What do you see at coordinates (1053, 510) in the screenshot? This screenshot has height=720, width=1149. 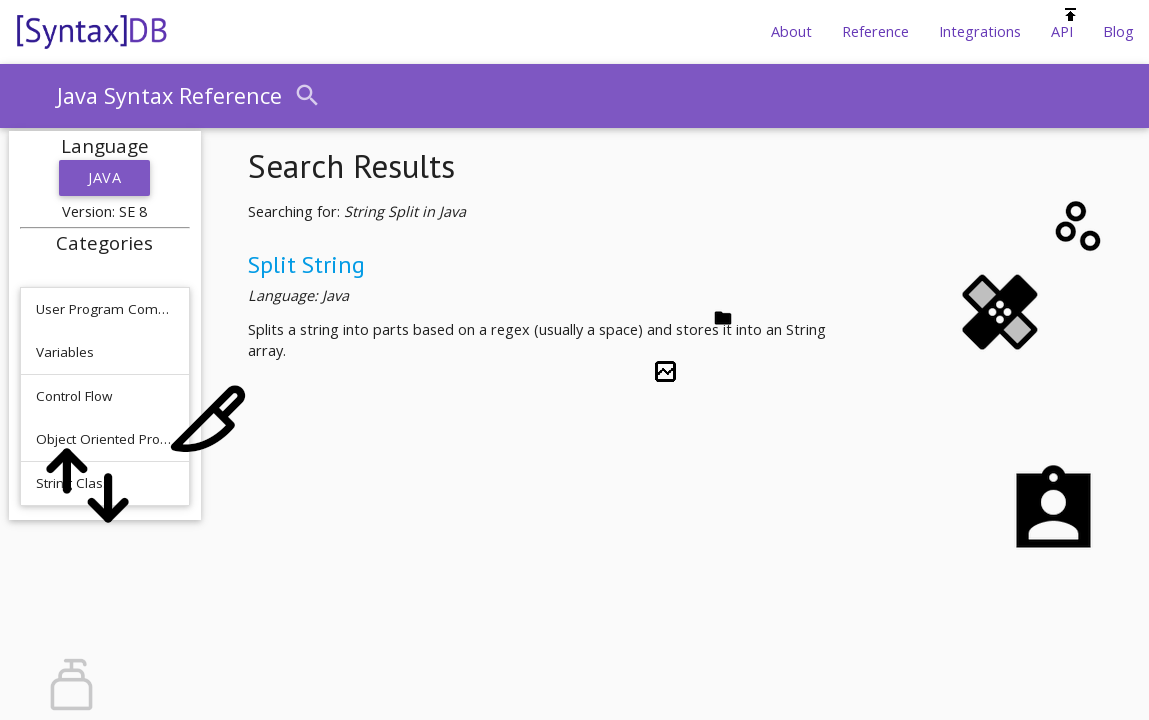 I see `view user profile or account details` at bounding box center [1053, 510].